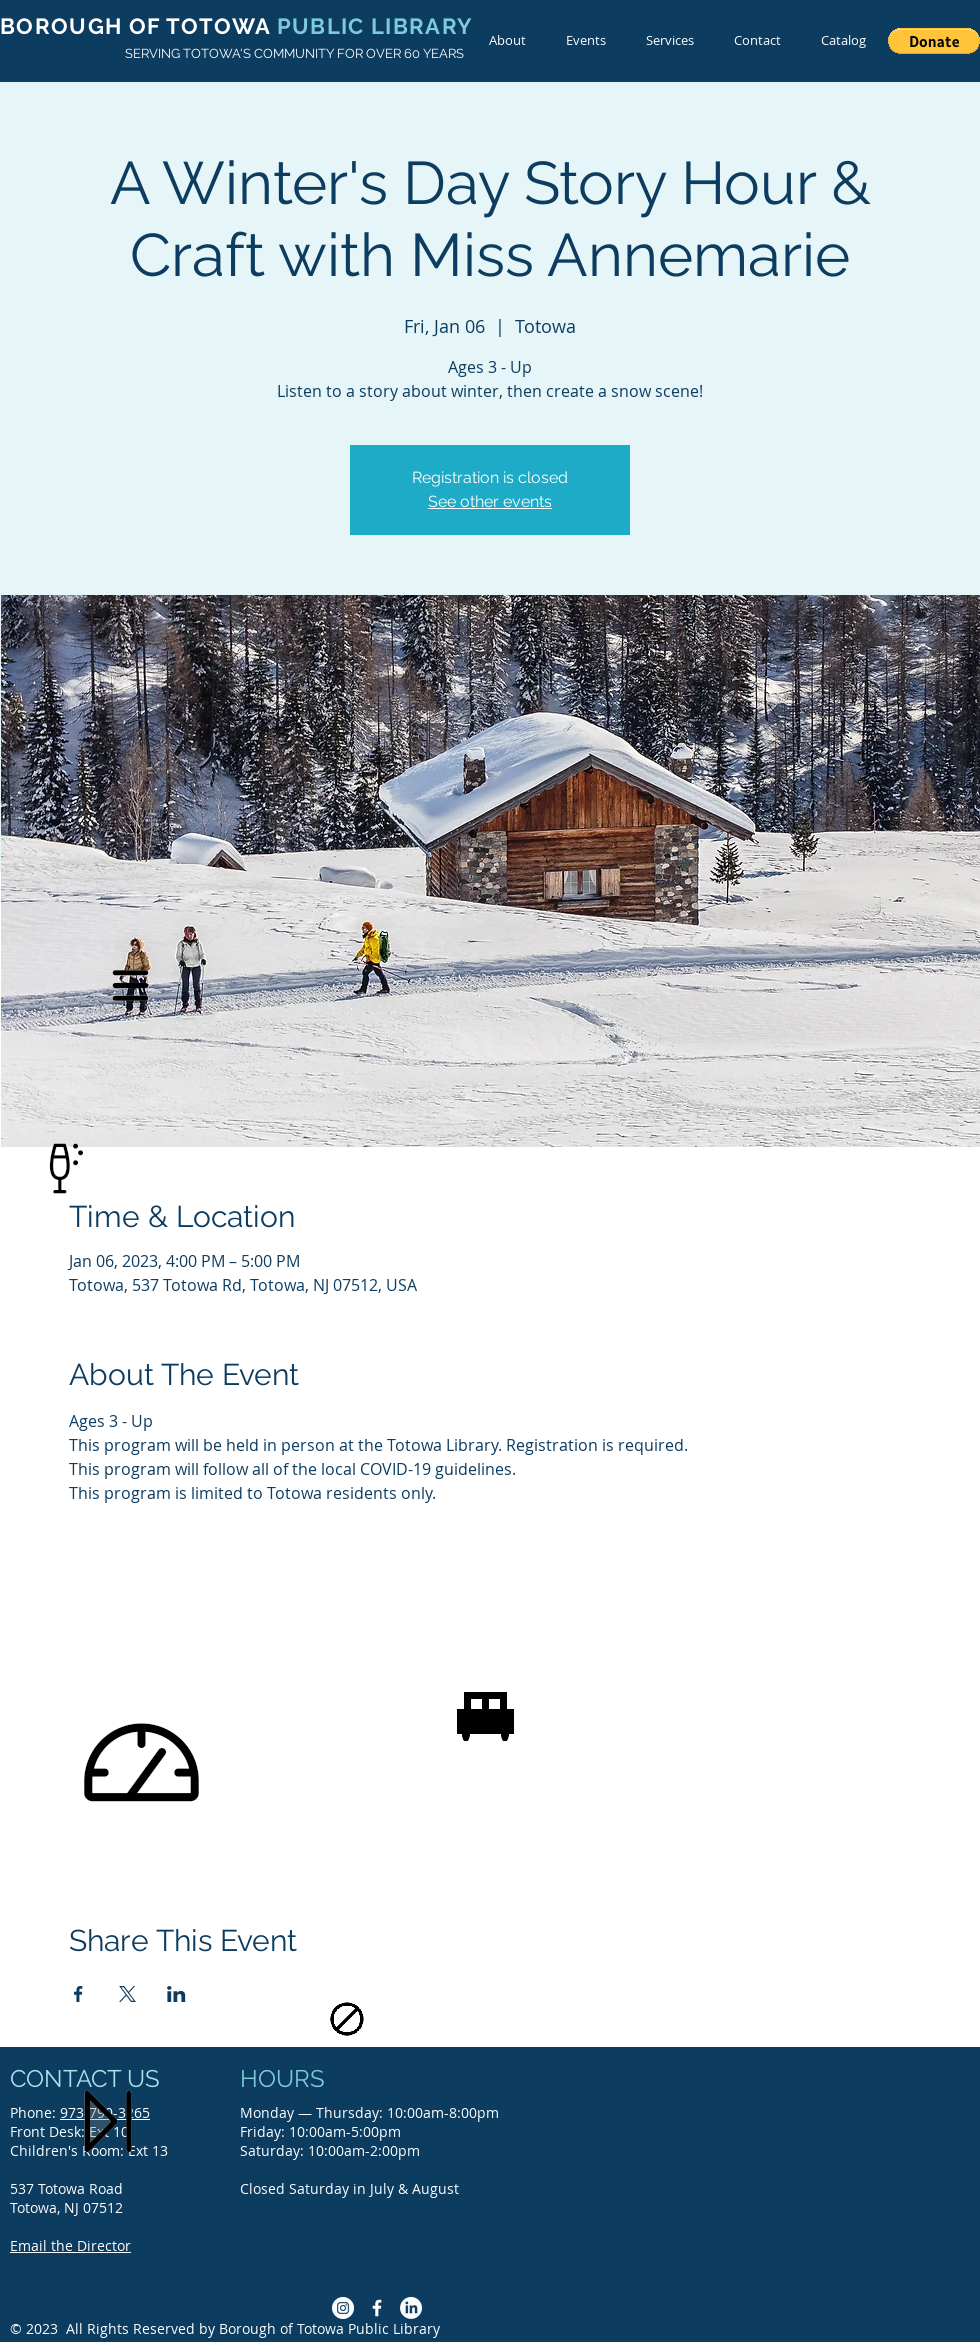 The width and height of the screenshot is (980, 2342). I want to click on open navigation menu, so click(130, 985).